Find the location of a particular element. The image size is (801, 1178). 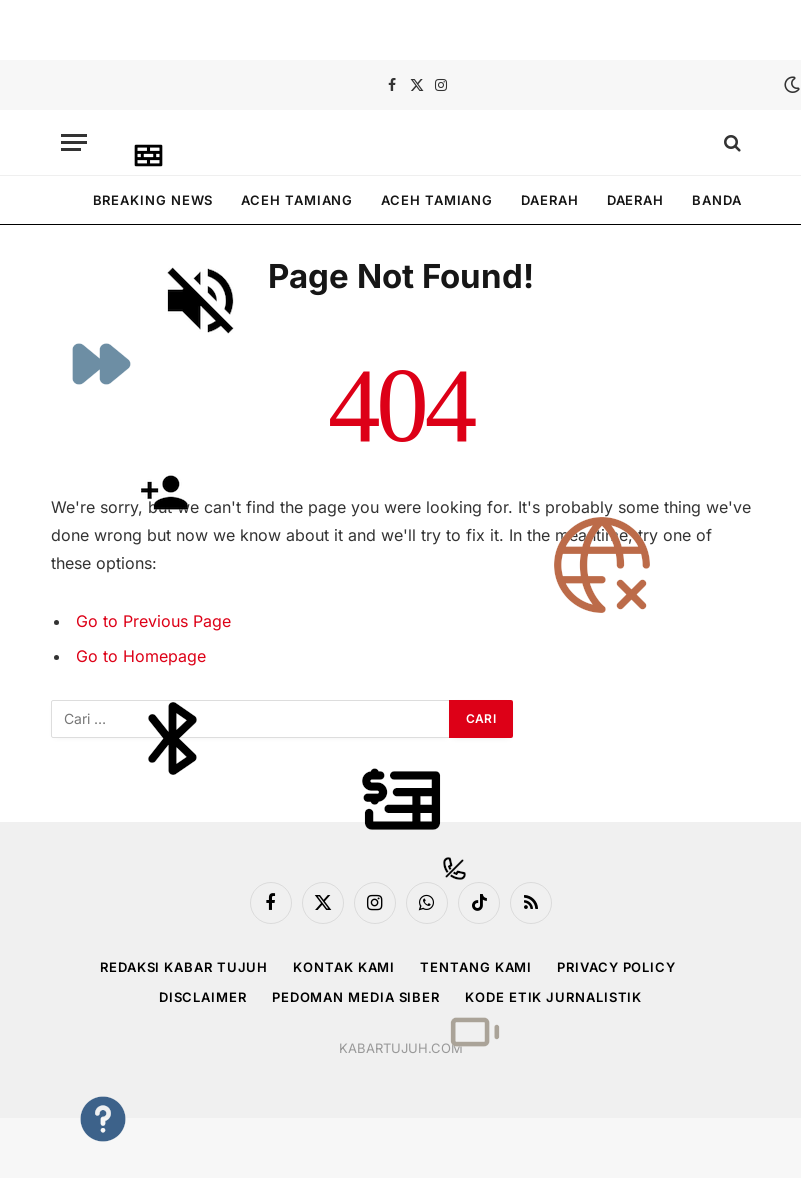

view invoice or billing details is located at coordinates (402, 800).